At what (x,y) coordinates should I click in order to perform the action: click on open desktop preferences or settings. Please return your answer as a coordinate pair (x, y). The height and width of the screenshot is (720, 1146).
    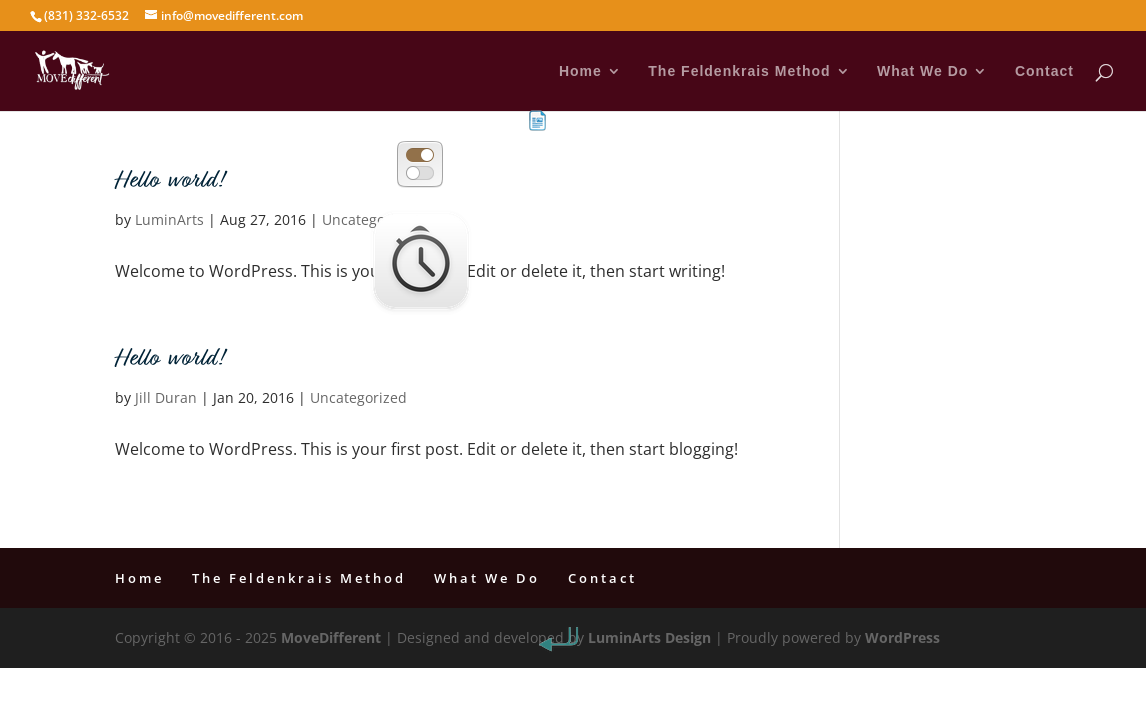
    Looking at the image, I should click on (420, 164).